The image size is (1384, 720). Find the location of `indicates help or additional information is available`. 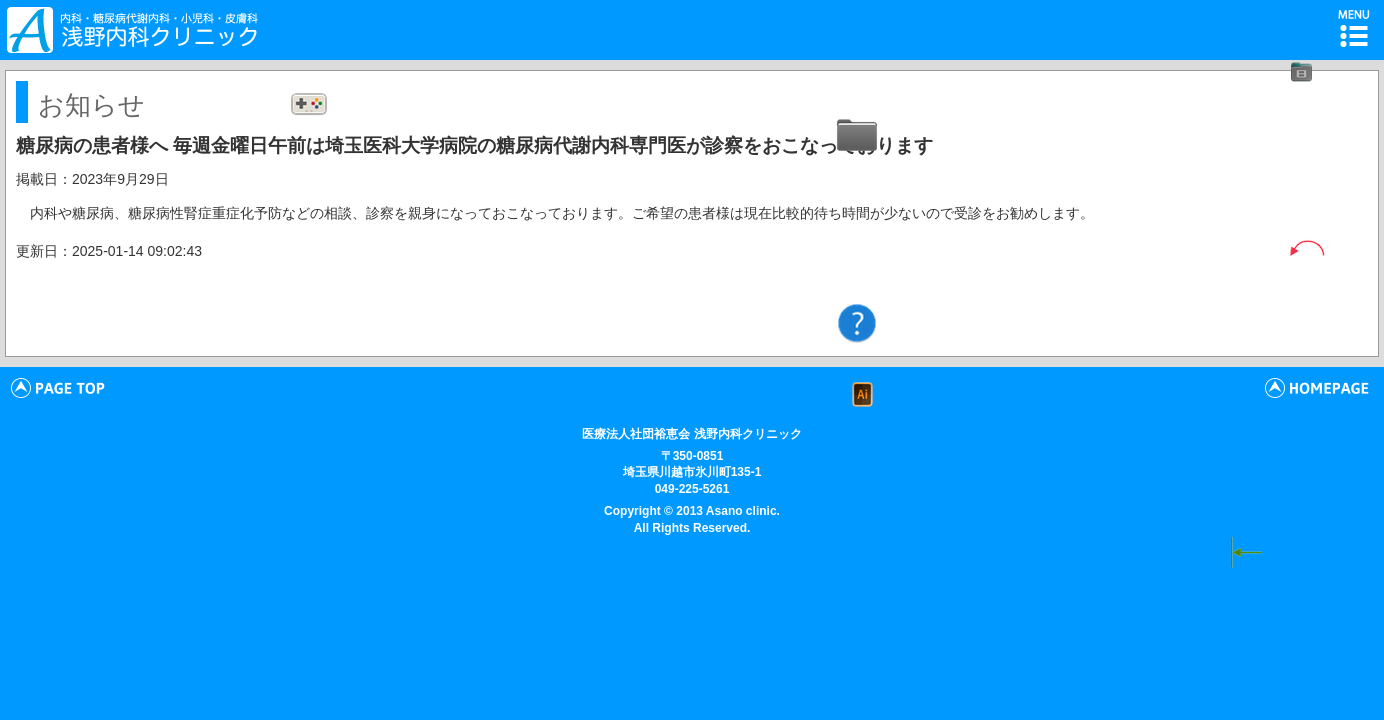

indicates help or additional information is available is located at coordinates (857, 323).